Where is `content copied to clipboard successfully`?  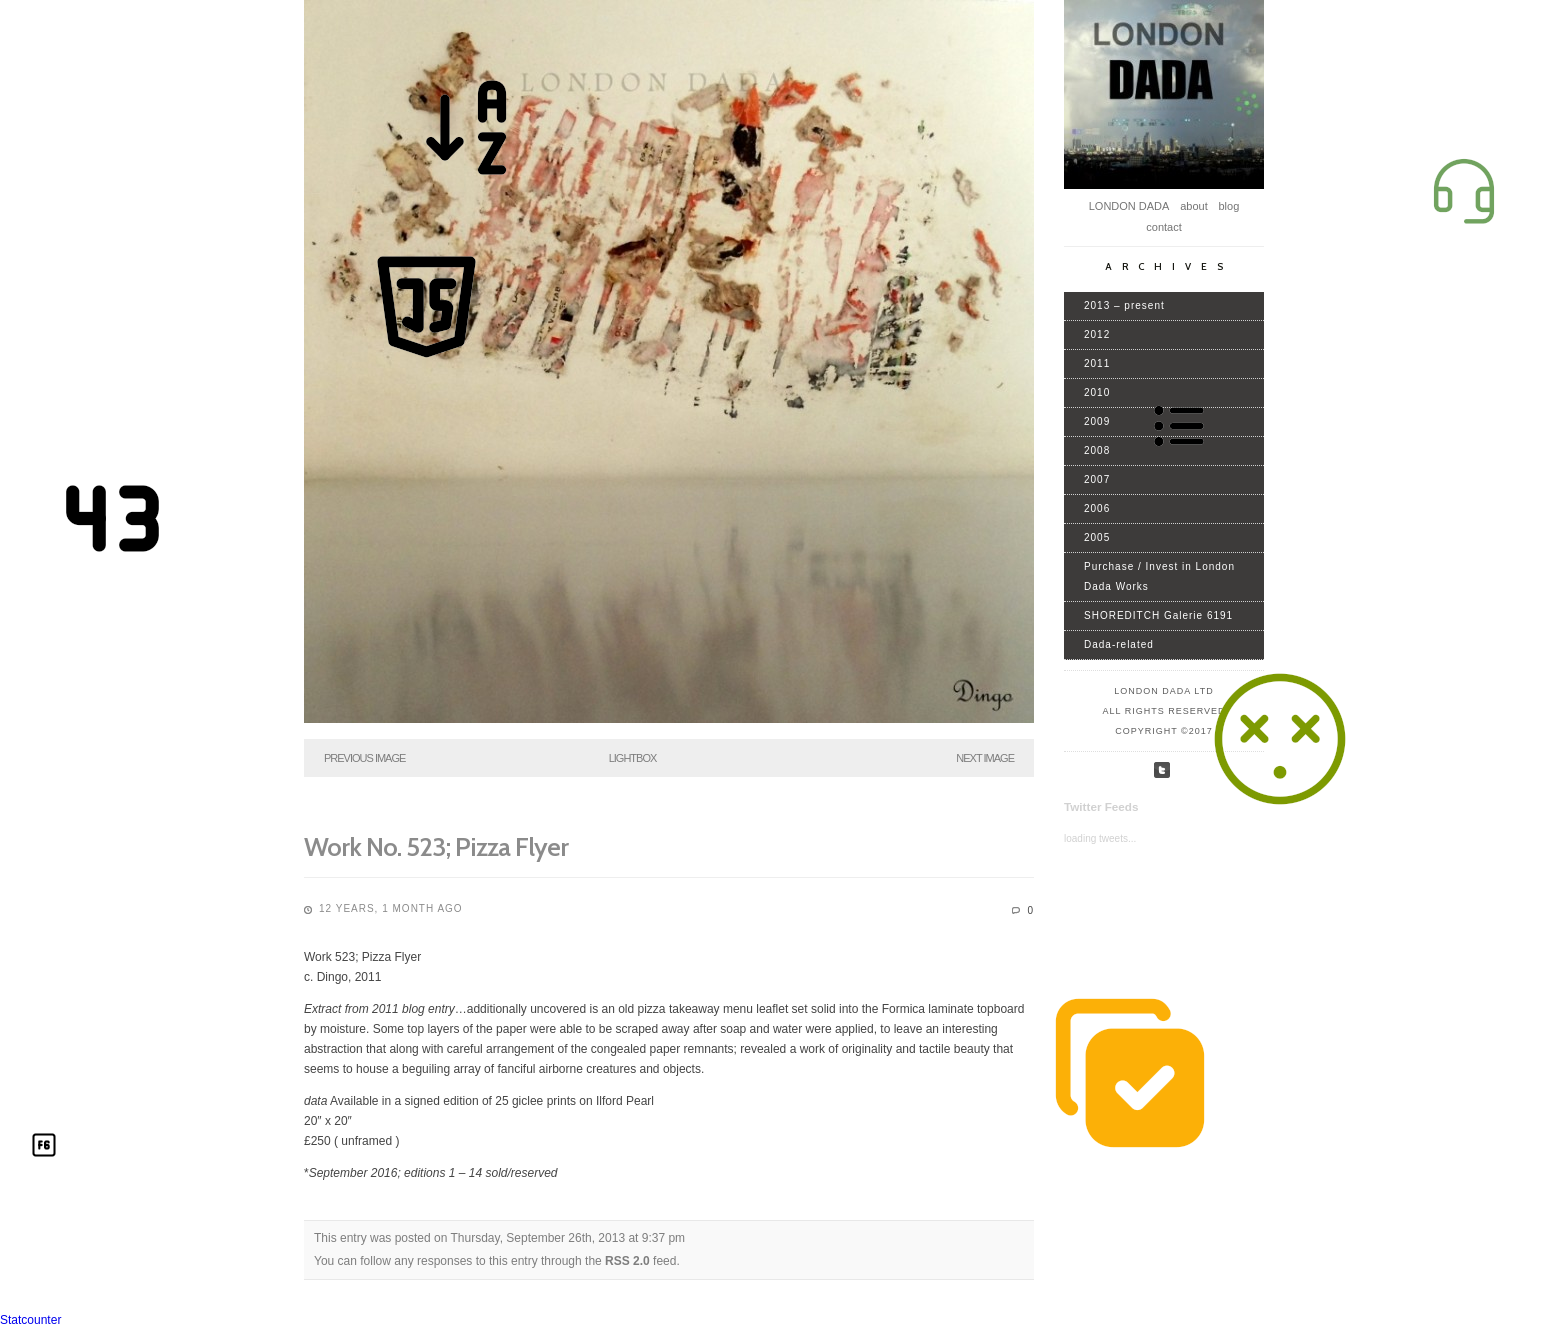 content copied to clipboard successfully is located at coordinates (1130, 1073).